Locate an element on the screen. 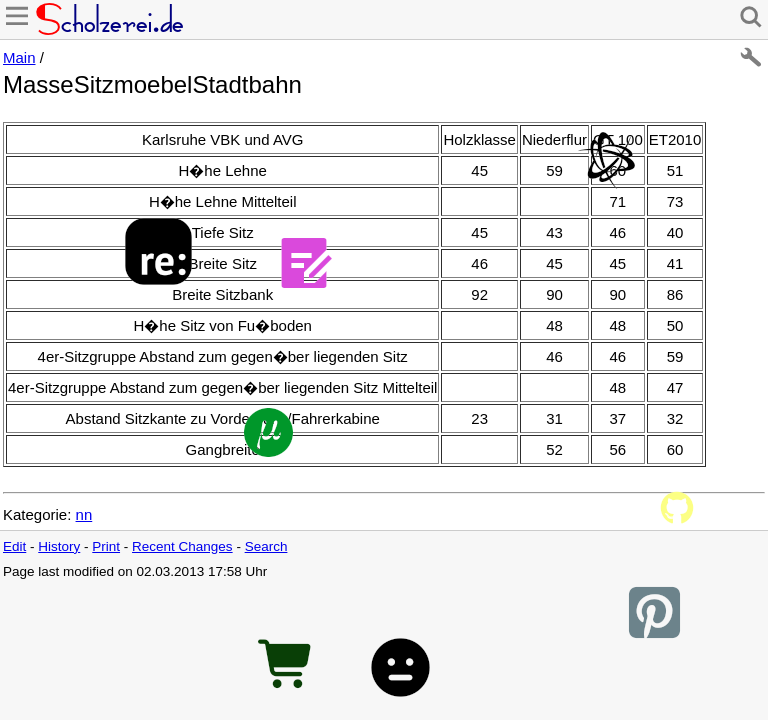 The height and width of the screenshot is (720, 768). link to GitHub repository is located at coordinates (677, 508).